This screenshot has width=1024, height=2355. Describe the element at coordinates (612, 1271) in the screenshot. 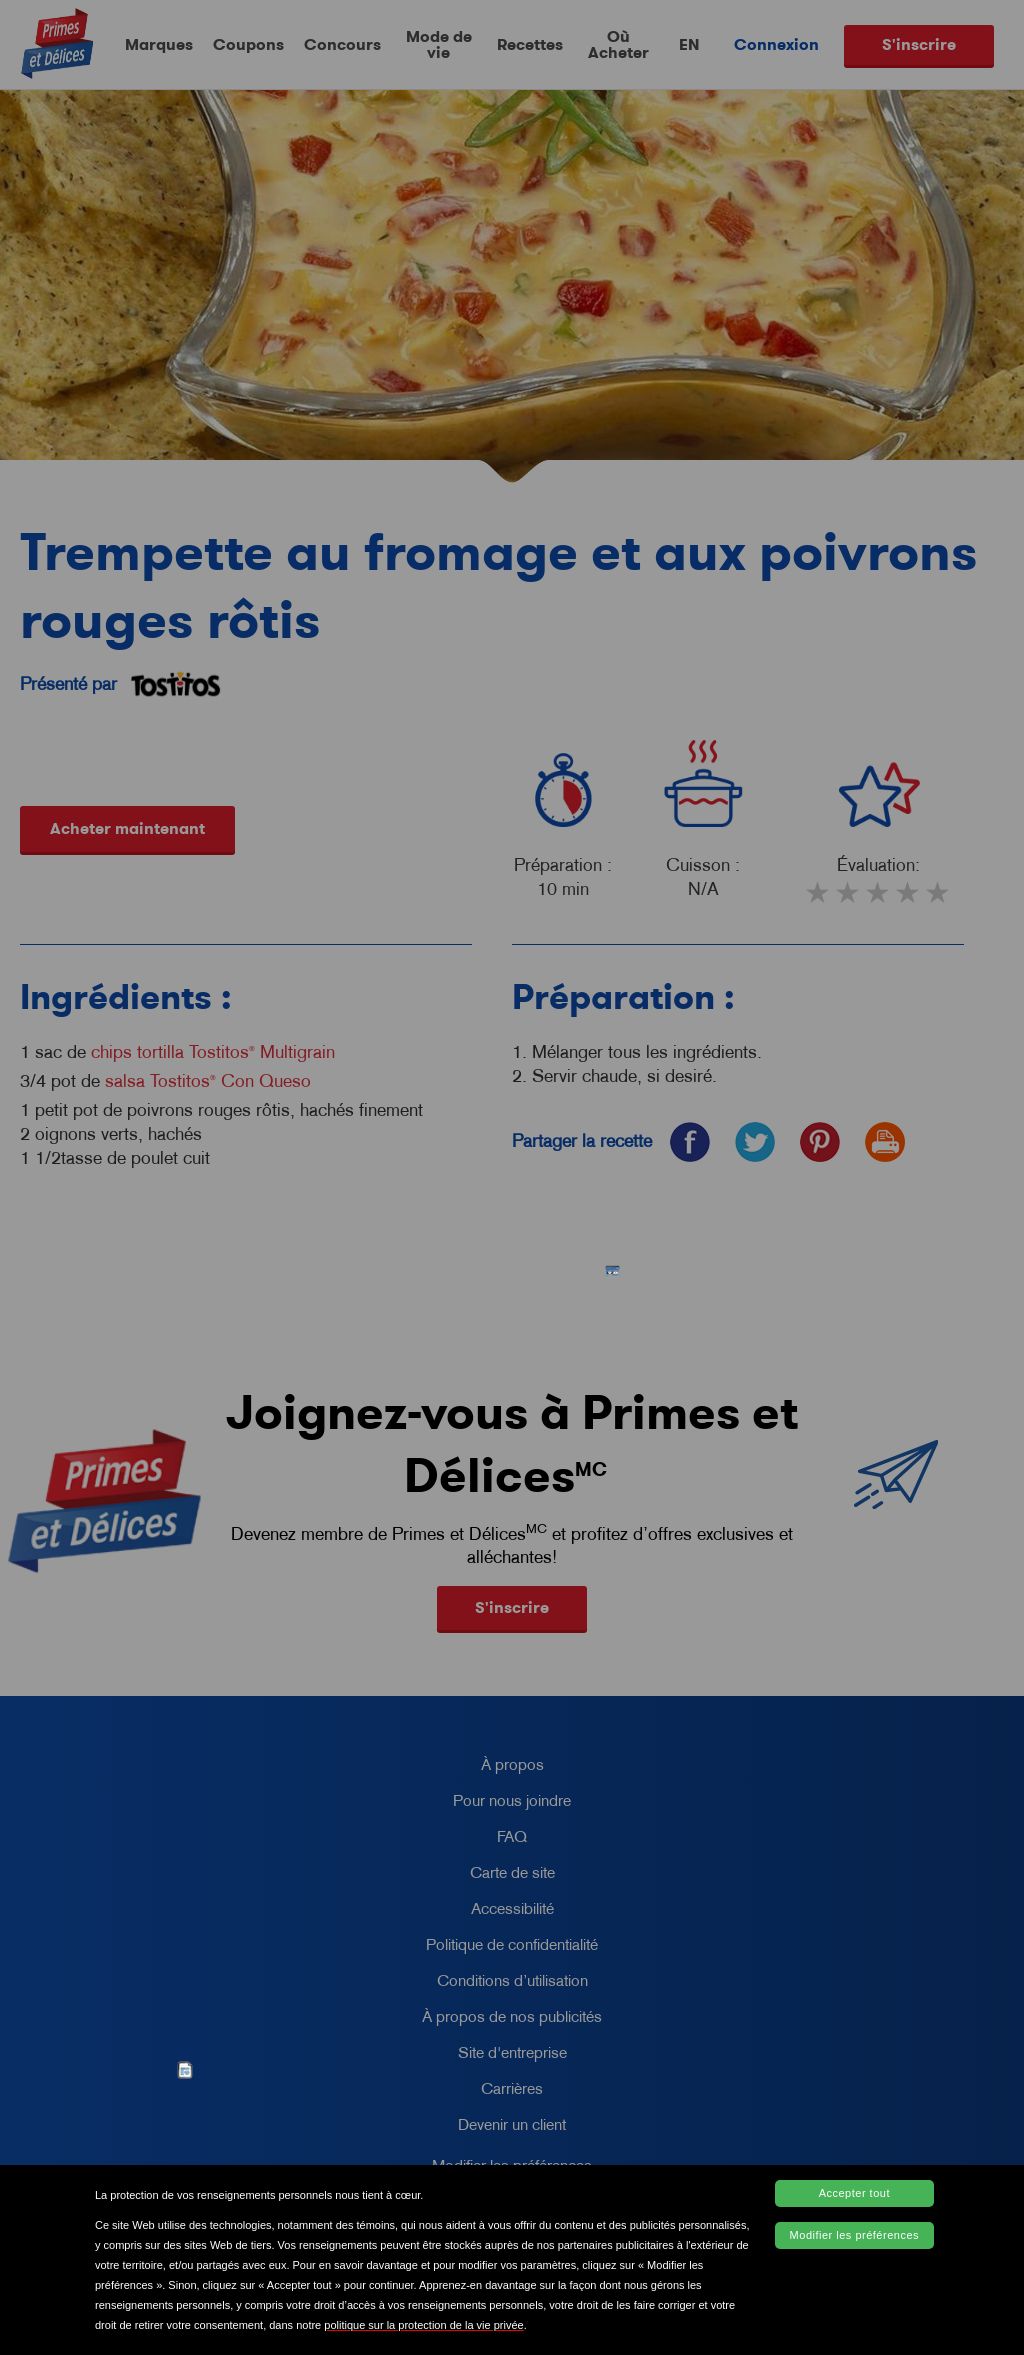

I see `indicates tape or cassette media storage` at that location.